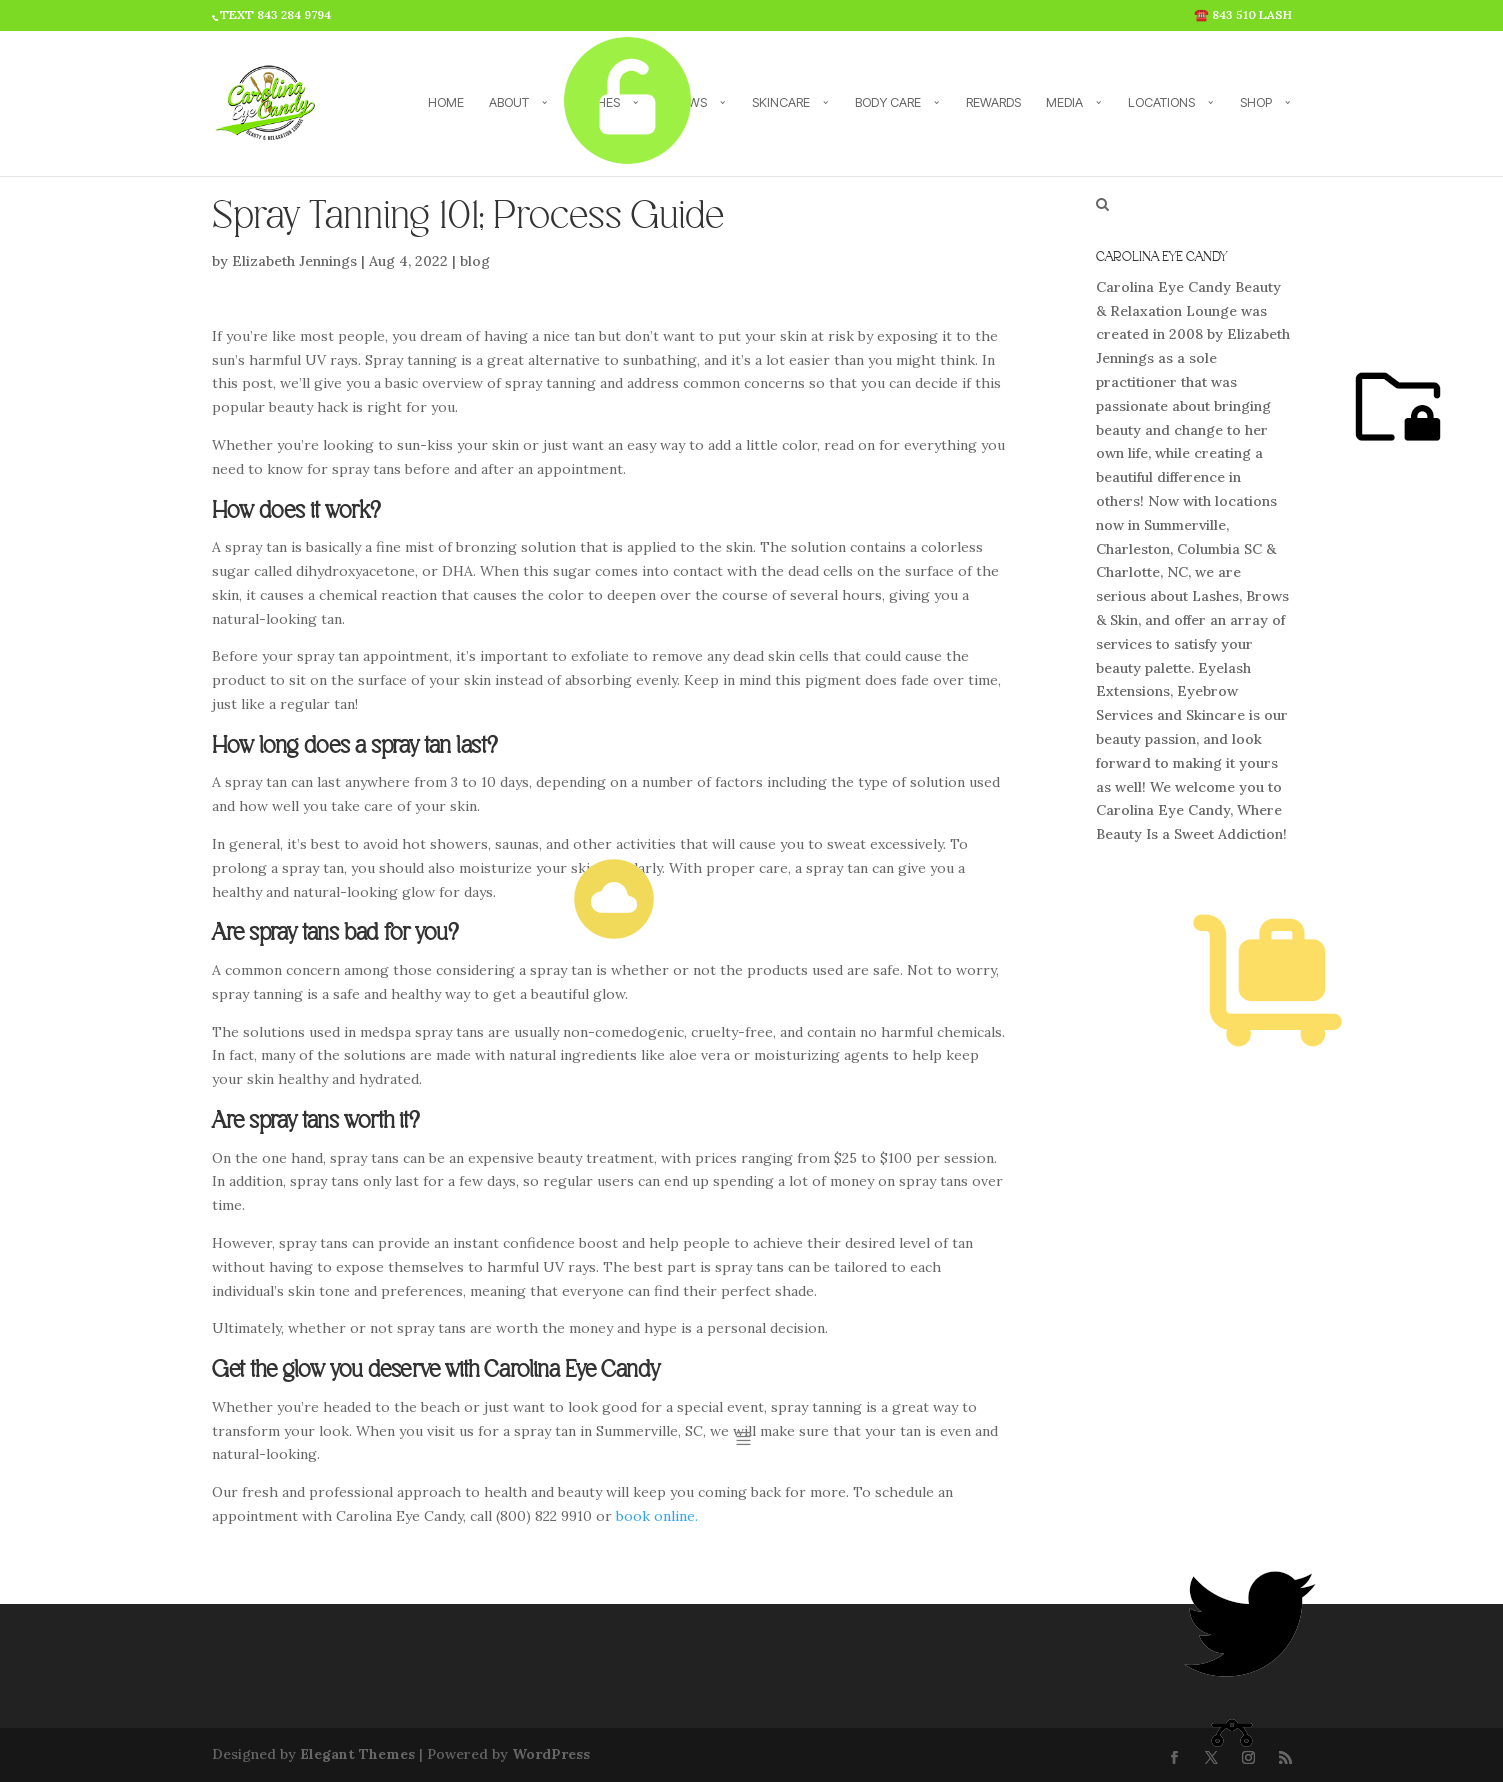  What do you see at coordinates (1267, 980) in the screenshot?
I see `access baggage or luggage services` at bounding box center [1267, 980].